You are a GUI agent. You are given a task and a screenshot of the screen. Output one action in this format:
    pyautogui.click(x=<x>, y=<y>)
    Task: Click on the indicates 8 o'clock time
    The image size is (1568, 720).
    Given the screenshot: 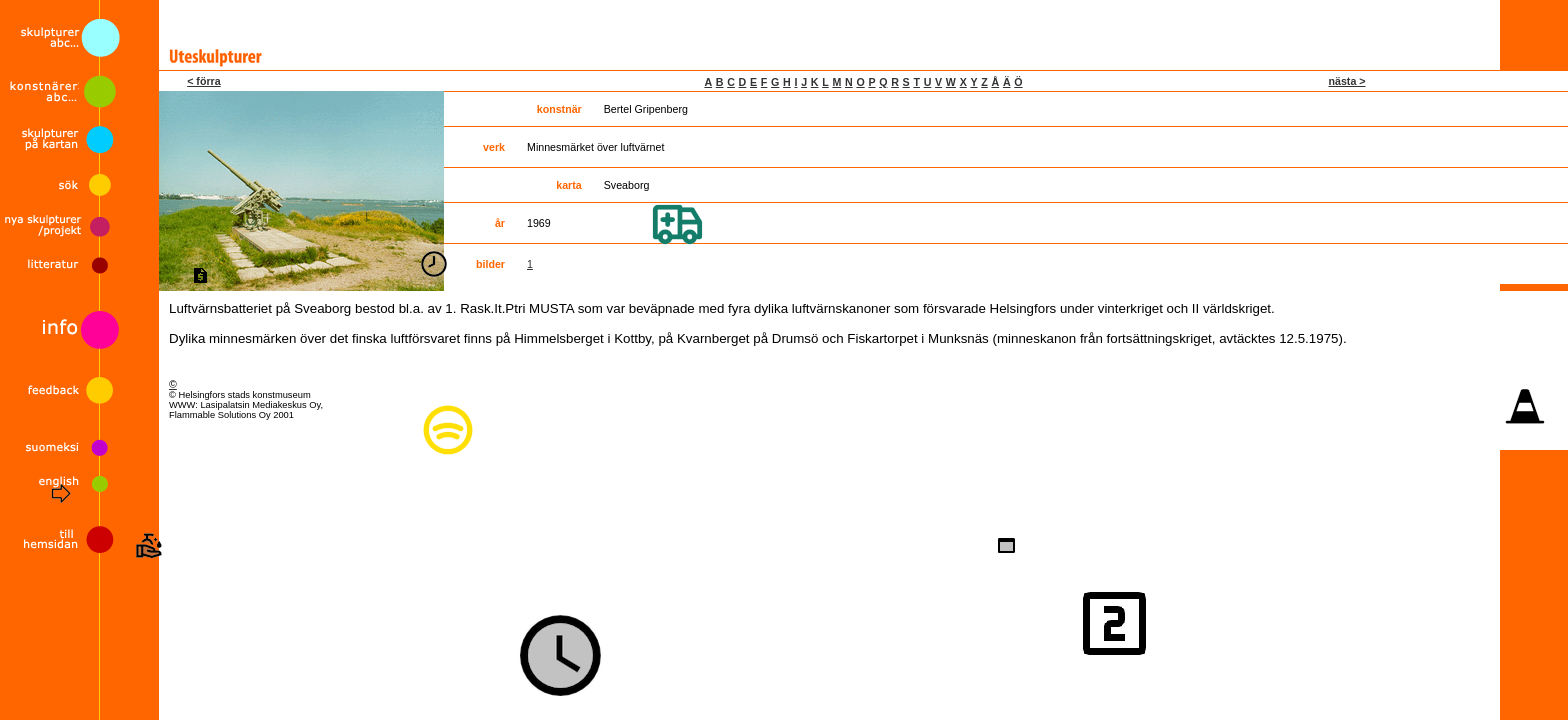 What is the action you would take?
    pyautogui.click(x=434, y=264)
    